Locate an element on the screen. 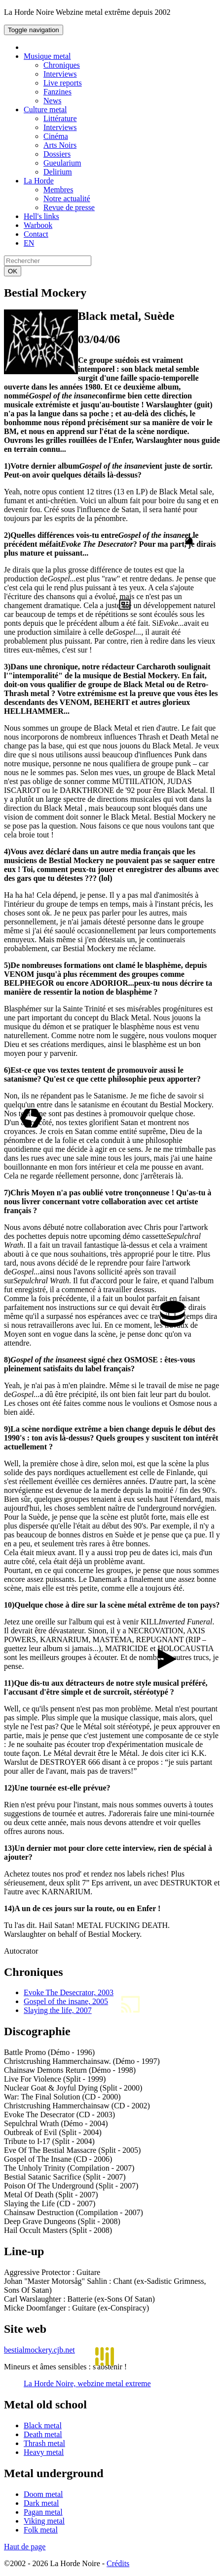 This screenshot has height=2576, width=224. indicates a system warning or alert is located at coordinates (189, 540).